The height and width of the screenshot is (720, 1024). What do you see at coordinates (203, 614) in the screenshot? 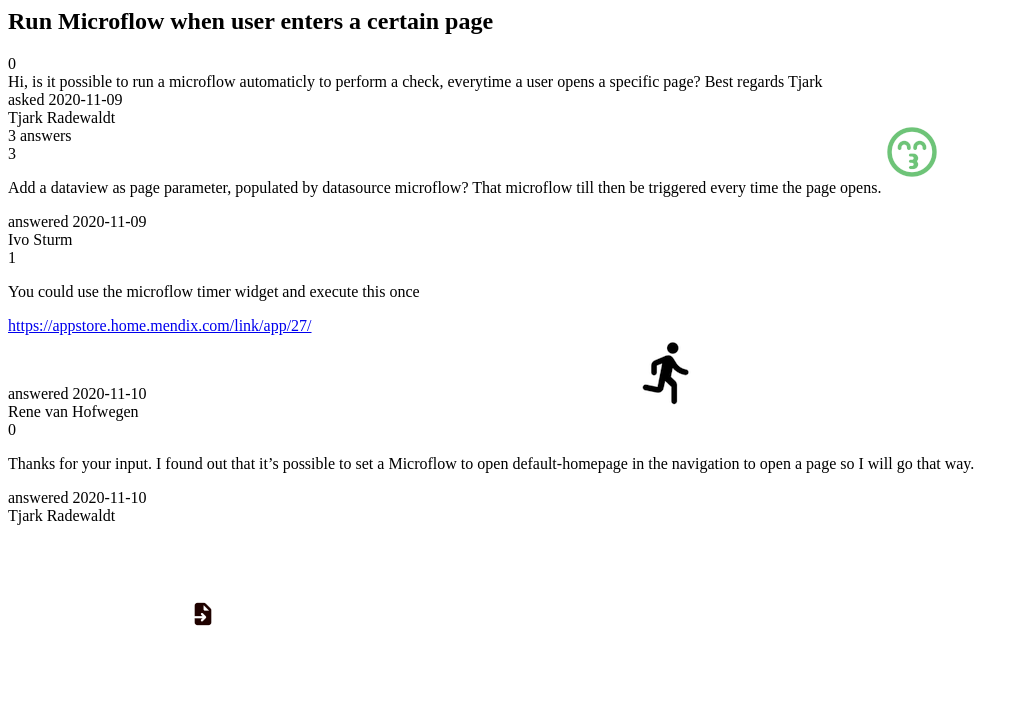
I see `import a file from another location` at bounding box center [203, 614].